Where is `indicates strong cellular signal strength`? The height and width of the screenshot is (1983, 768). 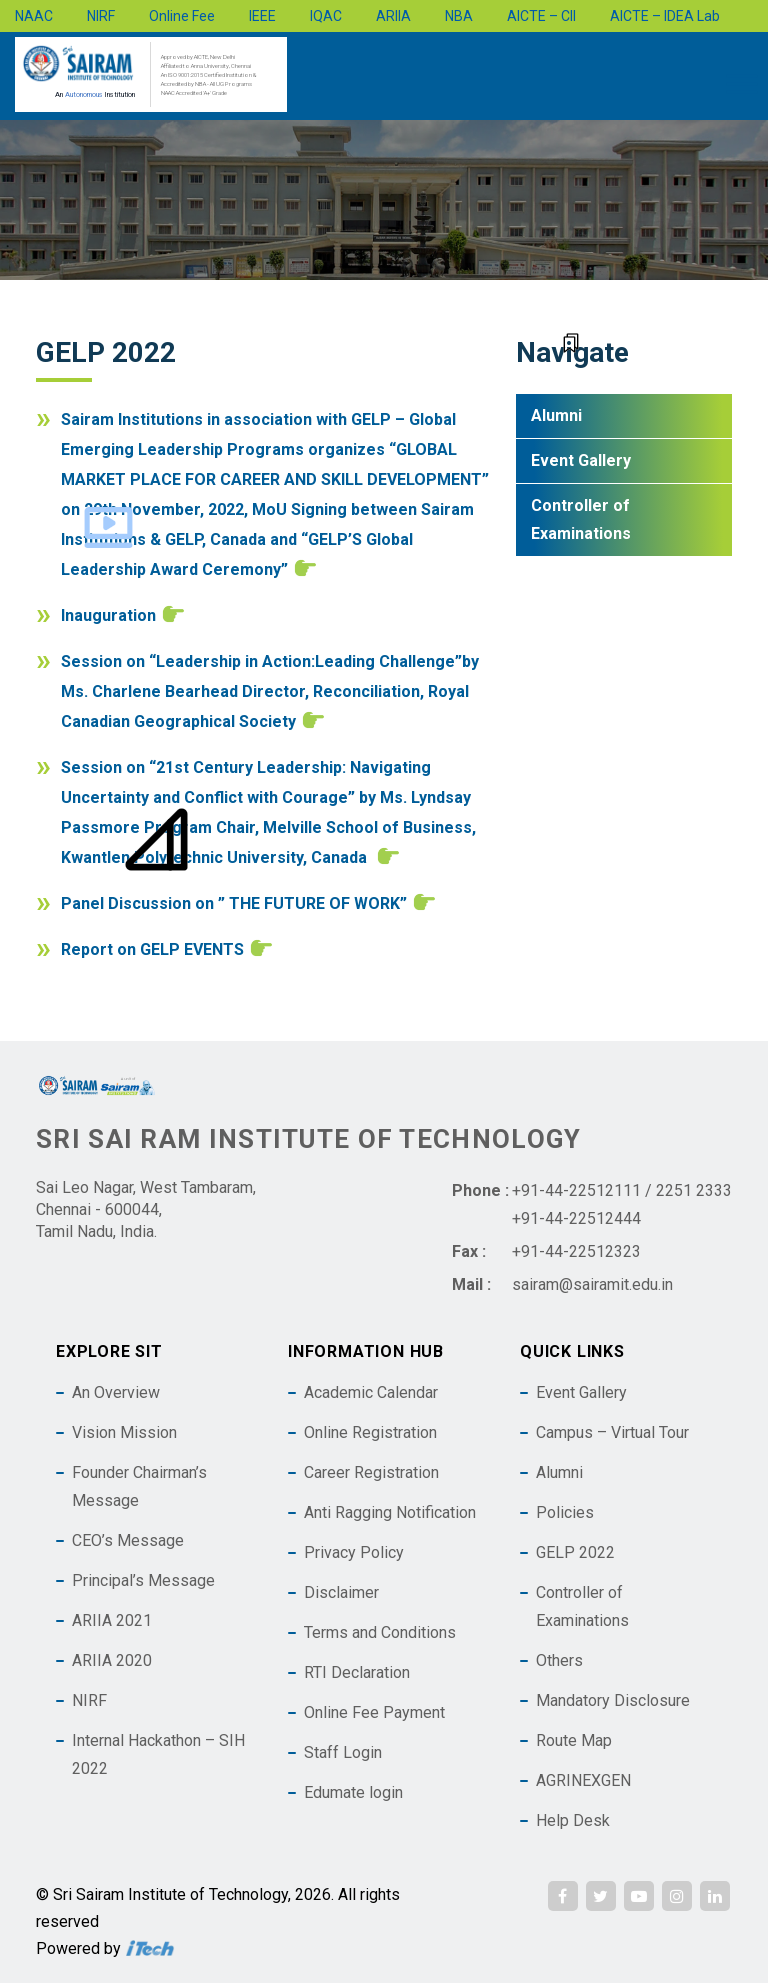
indicates strong cellular signal strength is located at coordinates (156, 839).